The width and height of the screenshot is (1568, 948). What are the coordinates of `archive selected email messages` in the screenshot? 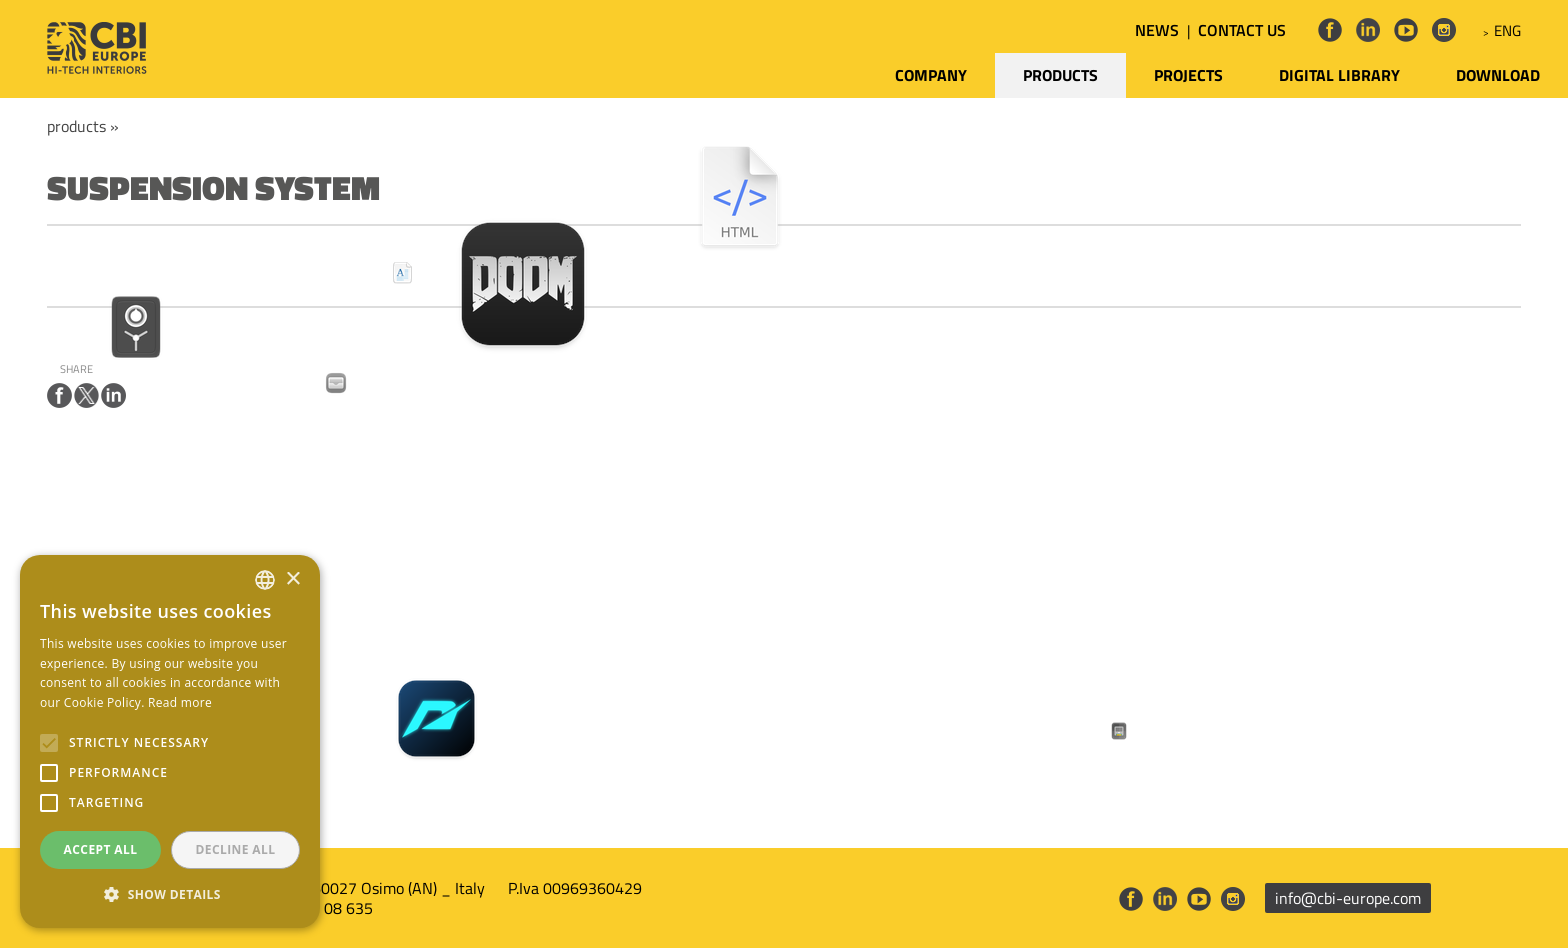 It's located at (136, 327).